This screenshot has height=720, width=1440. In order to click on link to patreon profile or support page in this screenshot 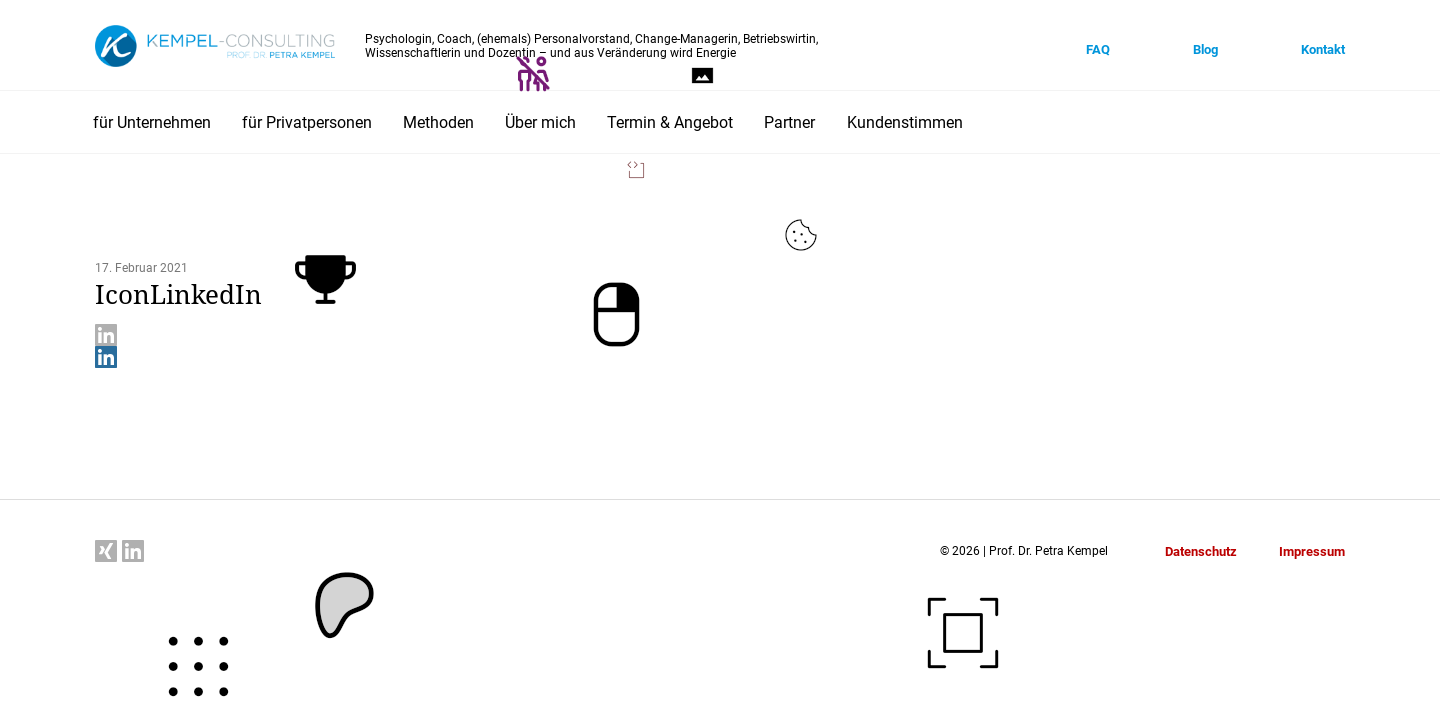, I will do `click(342, 604)`.